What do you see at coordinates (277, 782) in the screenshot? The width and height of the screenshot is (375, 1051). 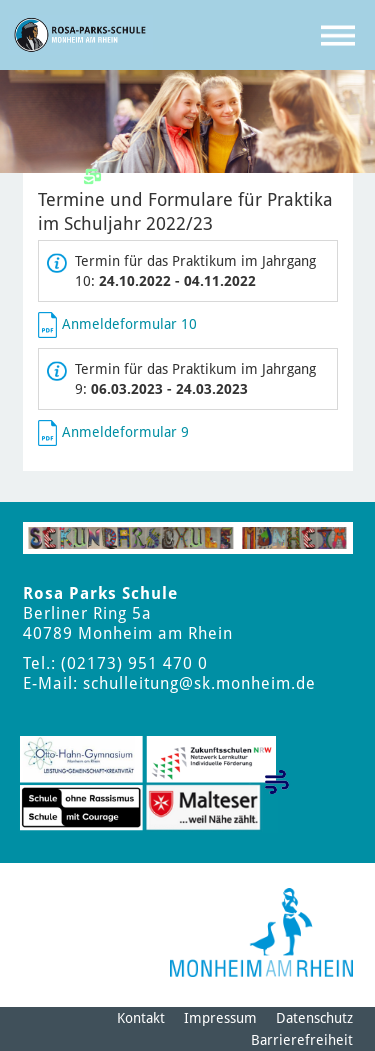 I see `indicates current wind conditions` at bounding box center [277, 782].